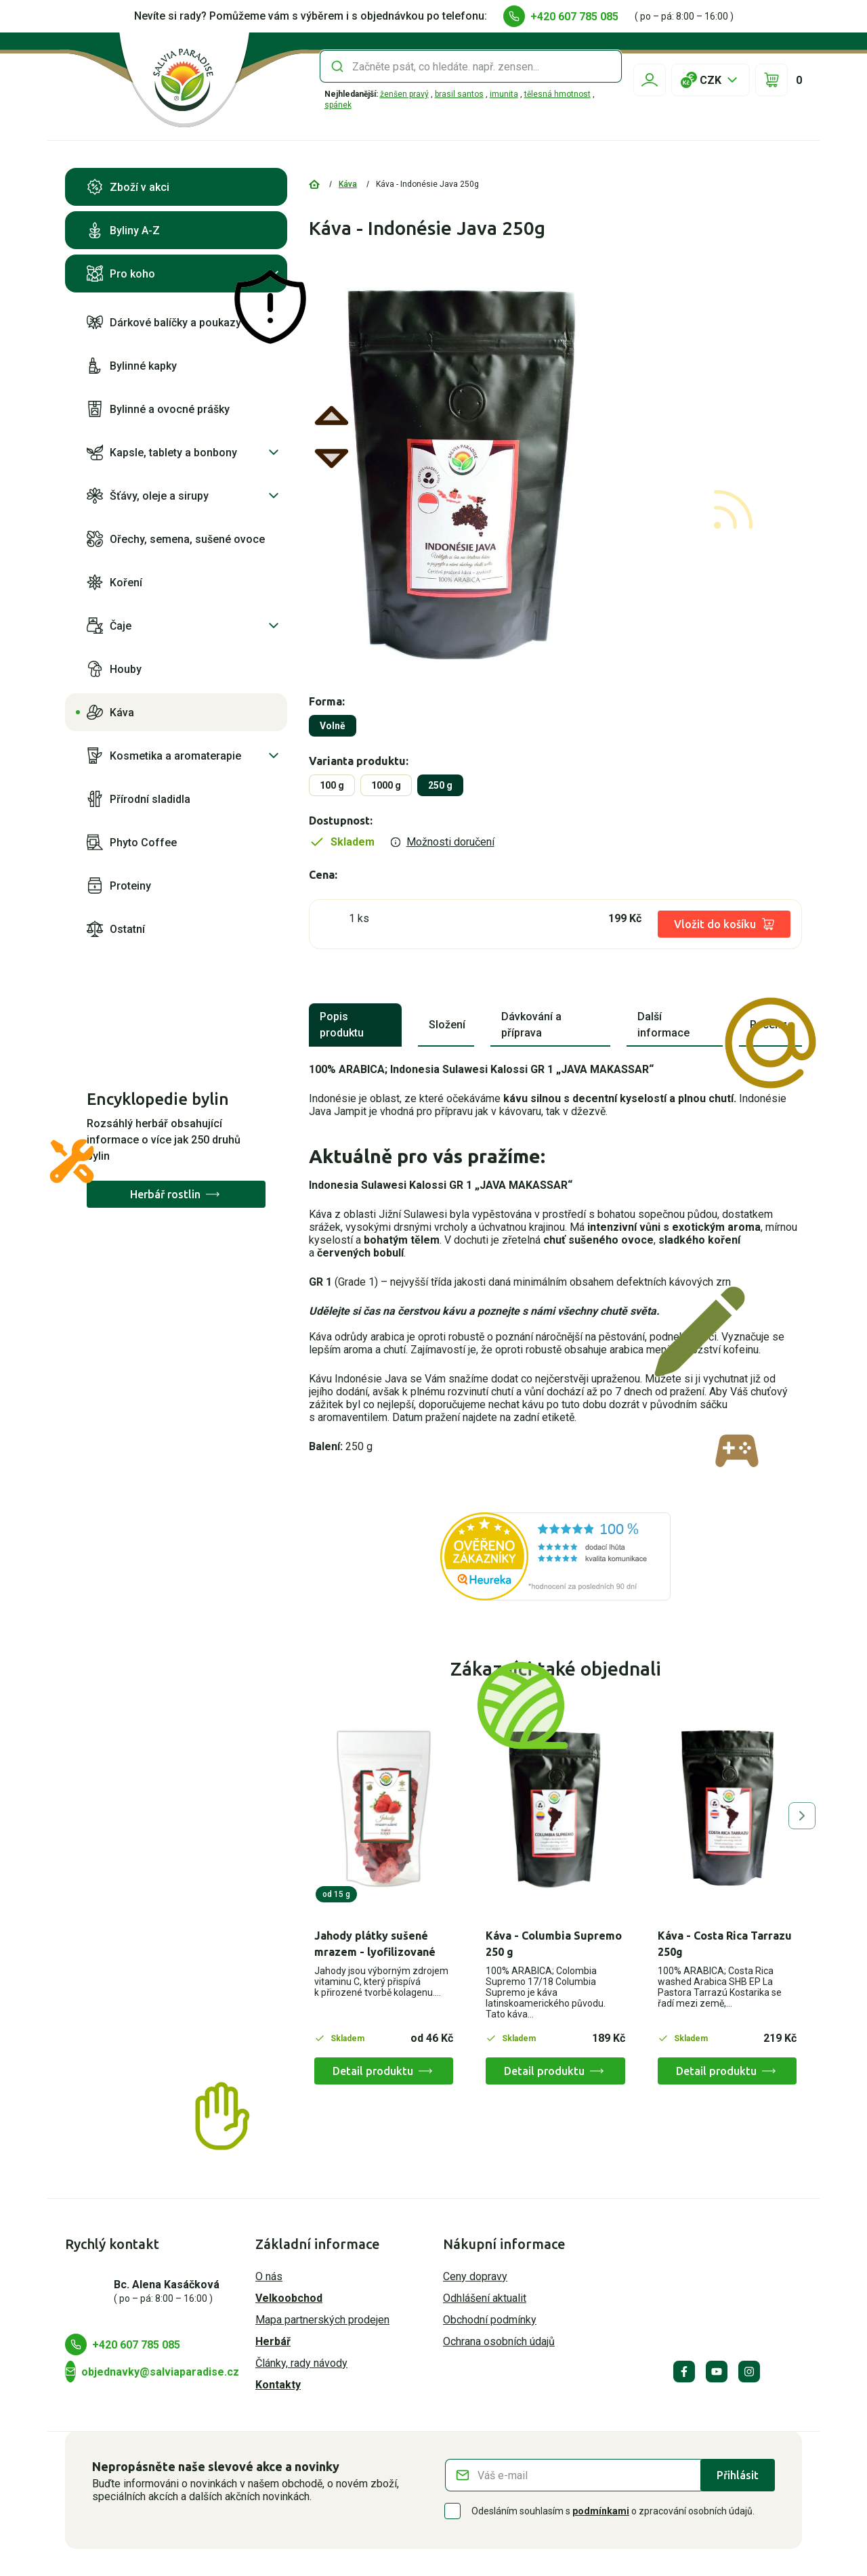 The height and width of the screenshot is (2576, 867). What do you see at coordinates (222, 2116) in the screenshot?
I see `stop or pause an action` at bounding box center [222, 2116].